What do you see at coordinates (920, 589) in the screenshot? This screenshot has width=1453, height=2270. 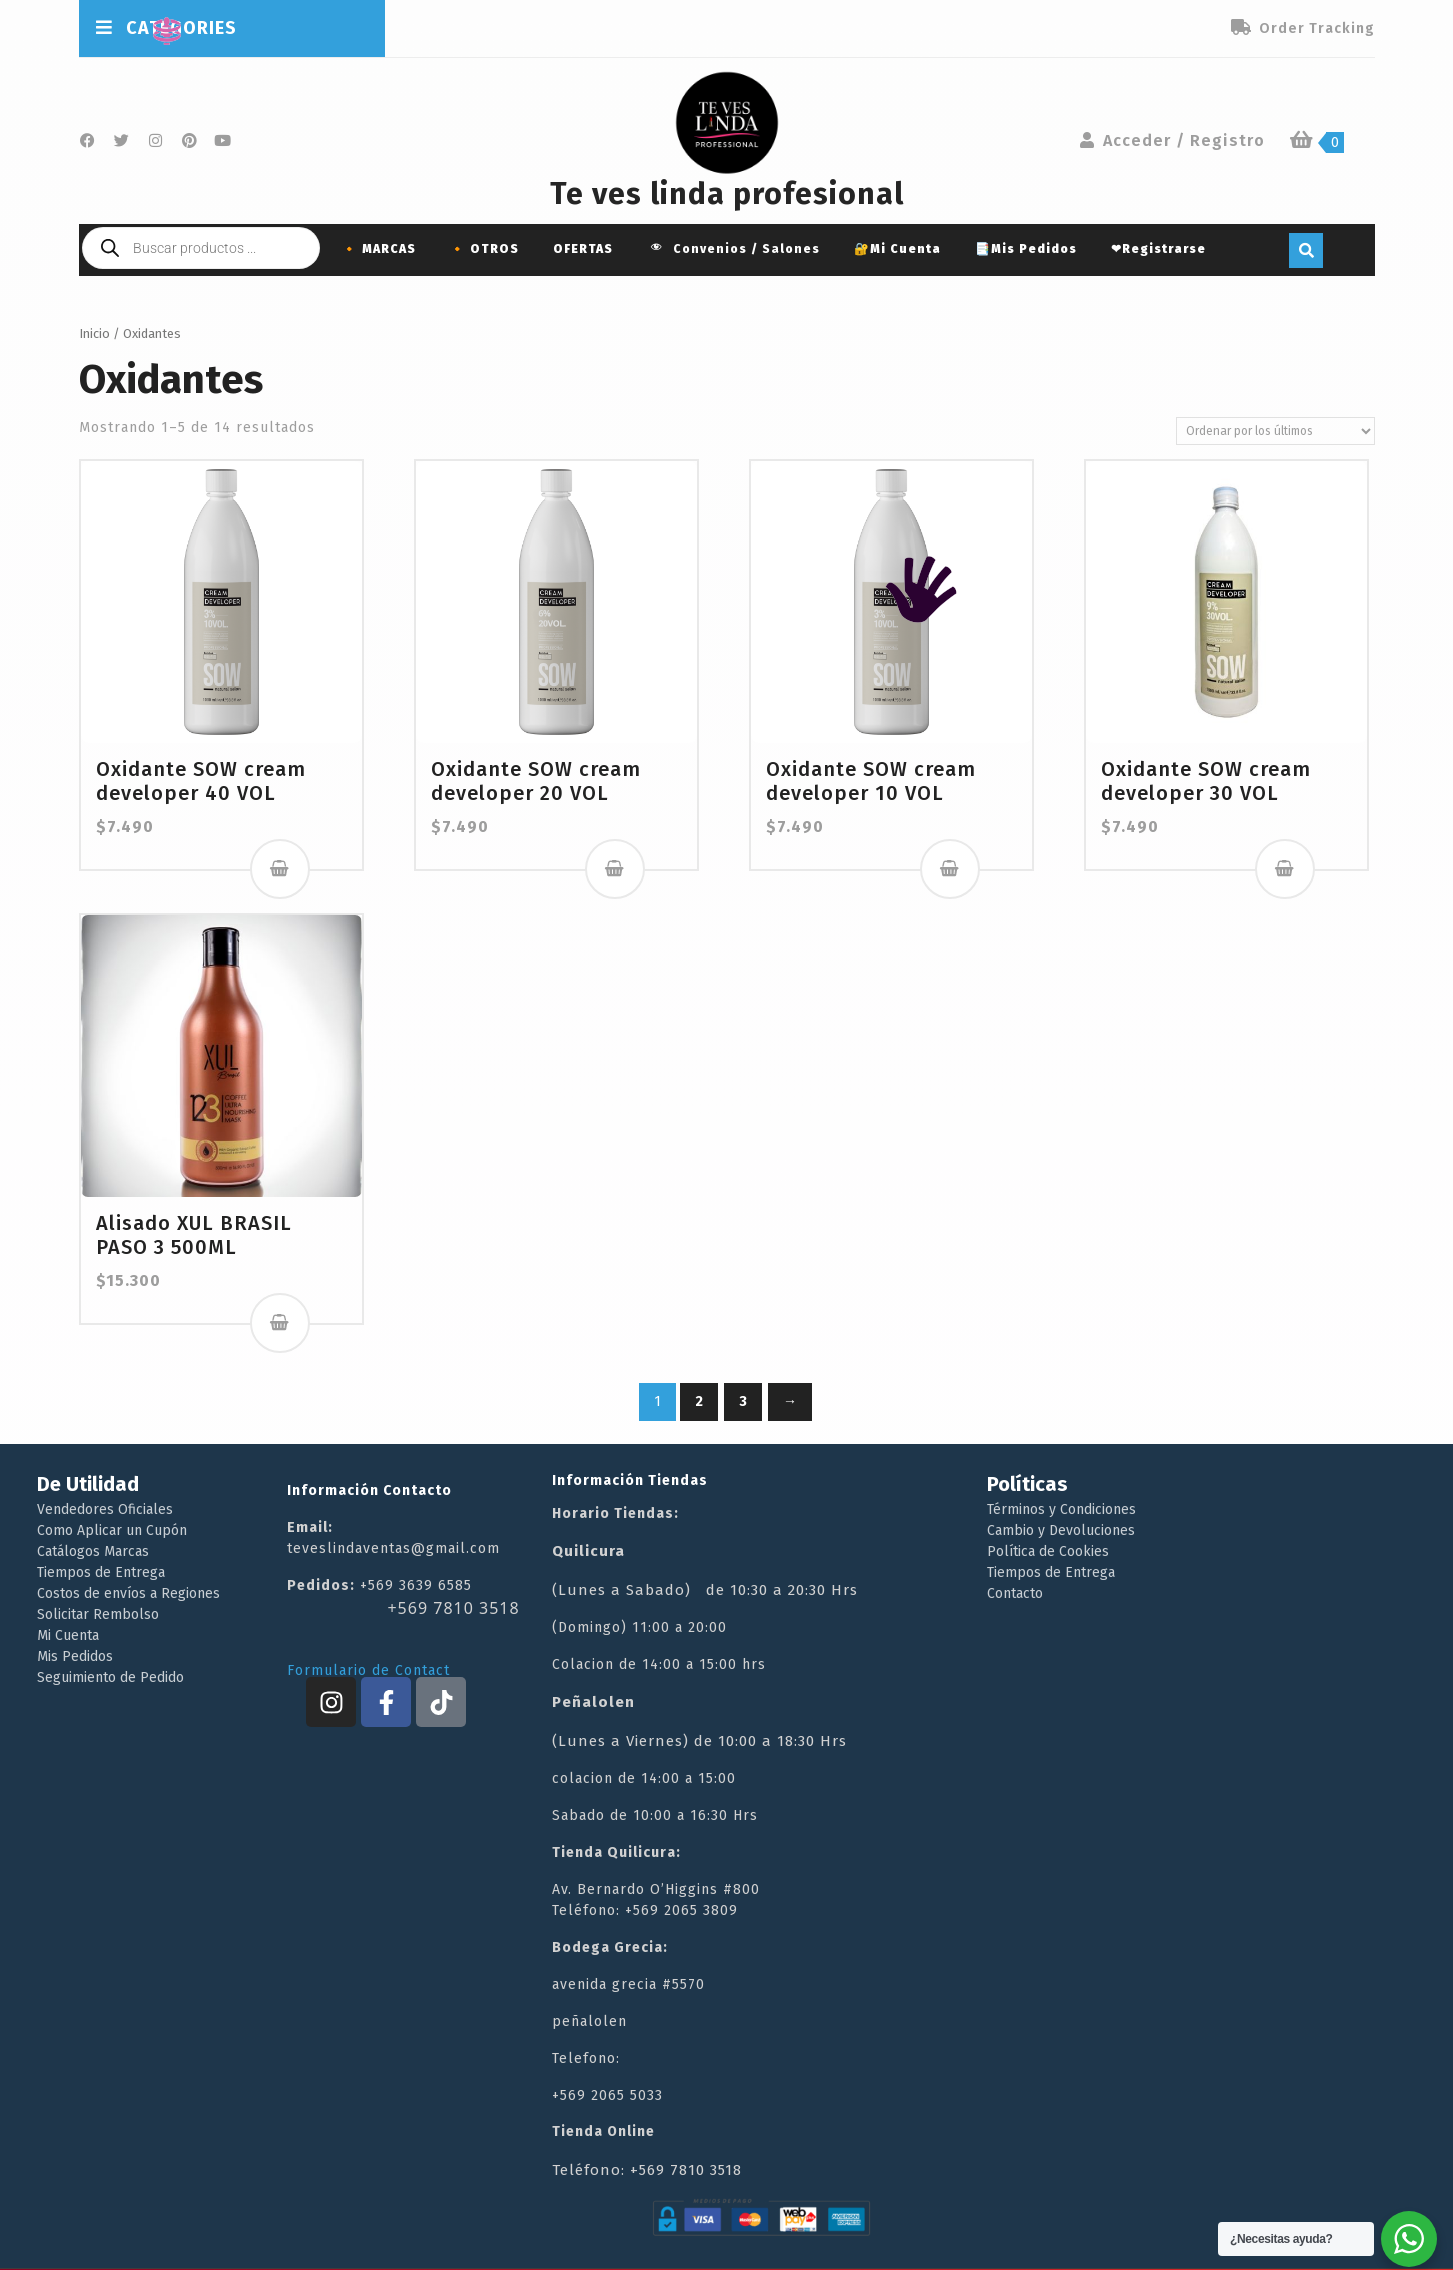 I see `raise your hand to ask a question` at bounding box center [920, 589].